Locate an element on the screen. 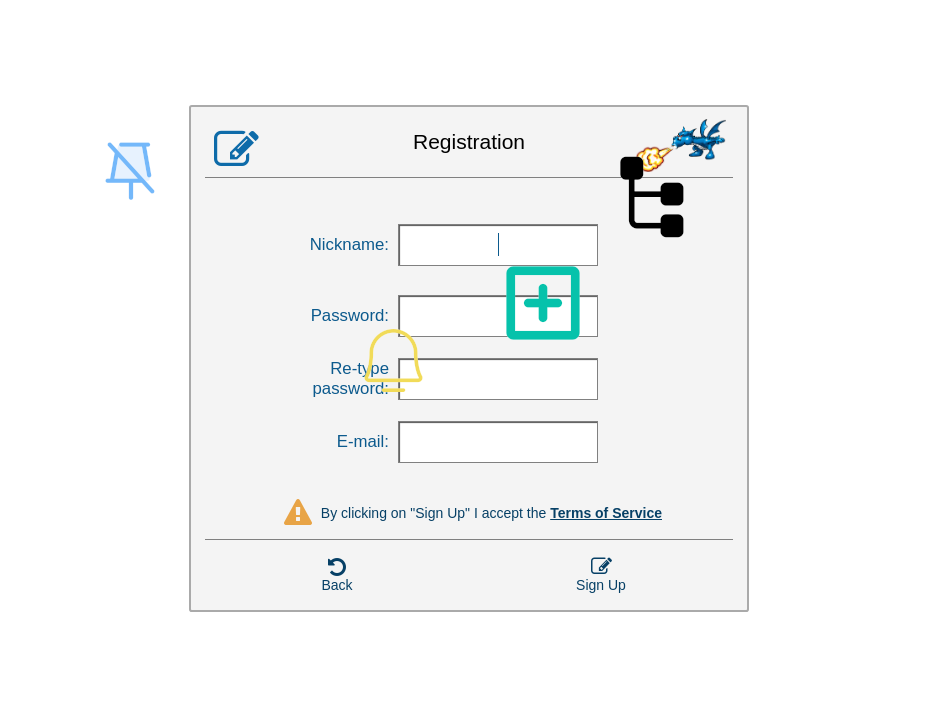 The image size is (938, 720). unpin this item is located at coordinates (131, 168).